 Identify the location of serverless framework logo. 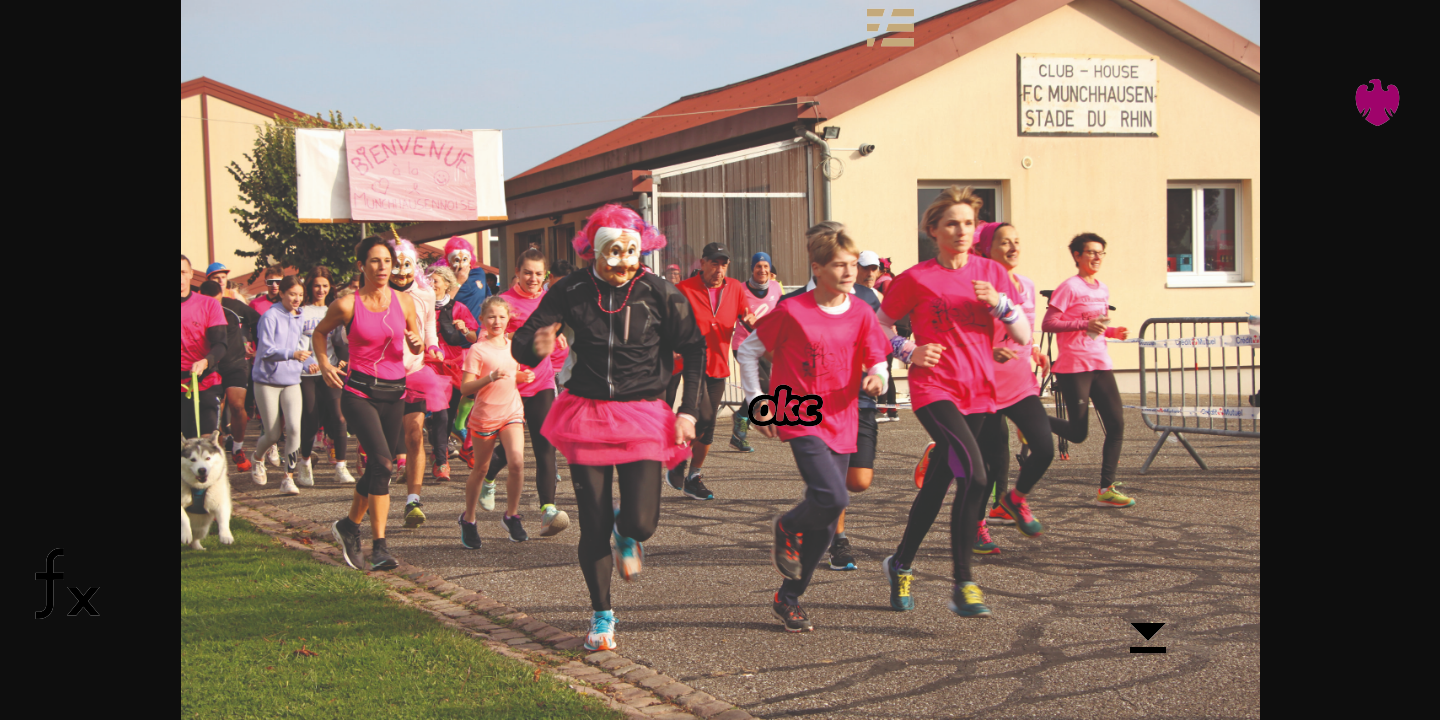
(890, 27).